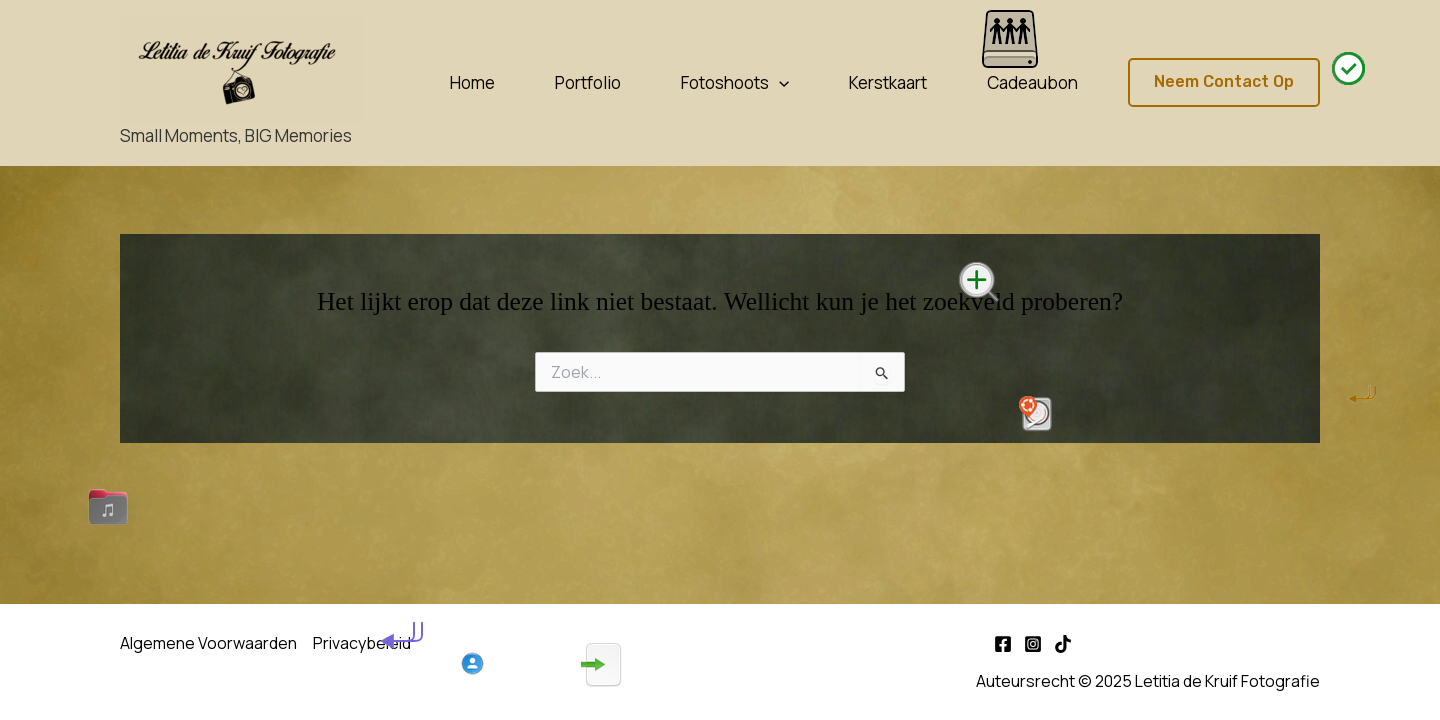  Describe the element at coordinates (1361, 392) in the screenshot. I see `reply to all recipients of an email` at that location.